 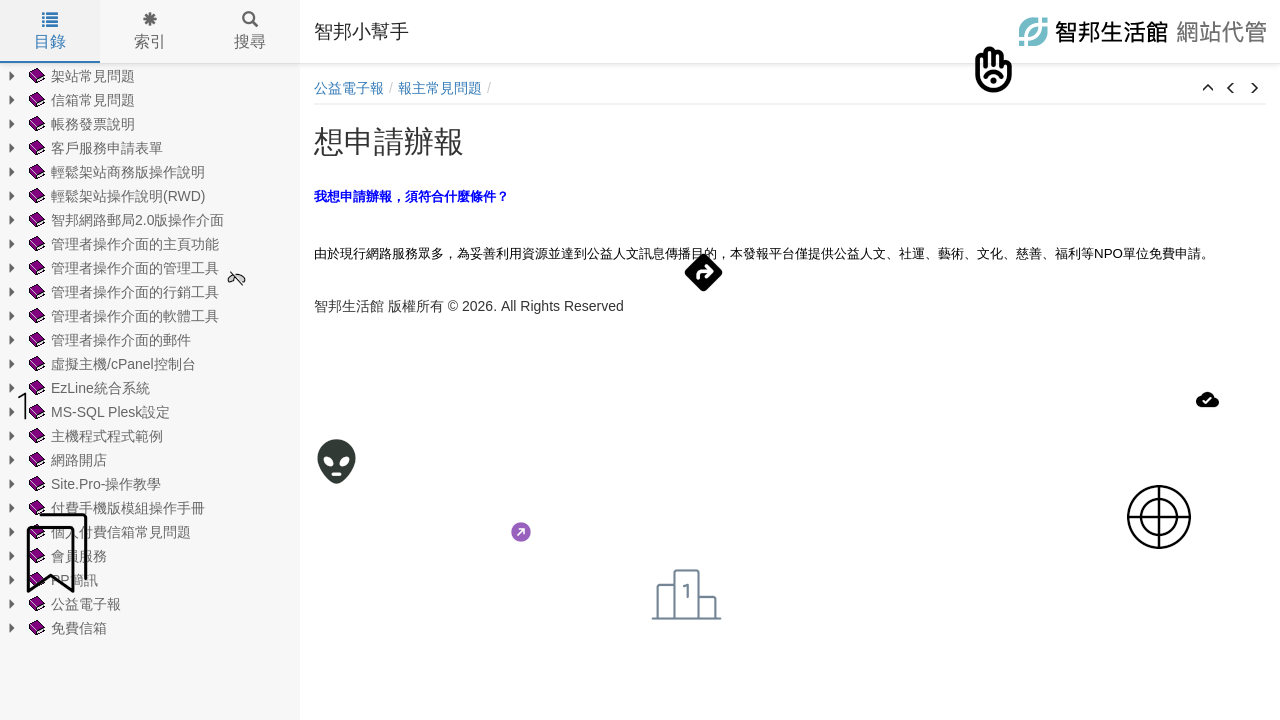 I want to click on open link in new tab or window, so click(x=521, y=532).